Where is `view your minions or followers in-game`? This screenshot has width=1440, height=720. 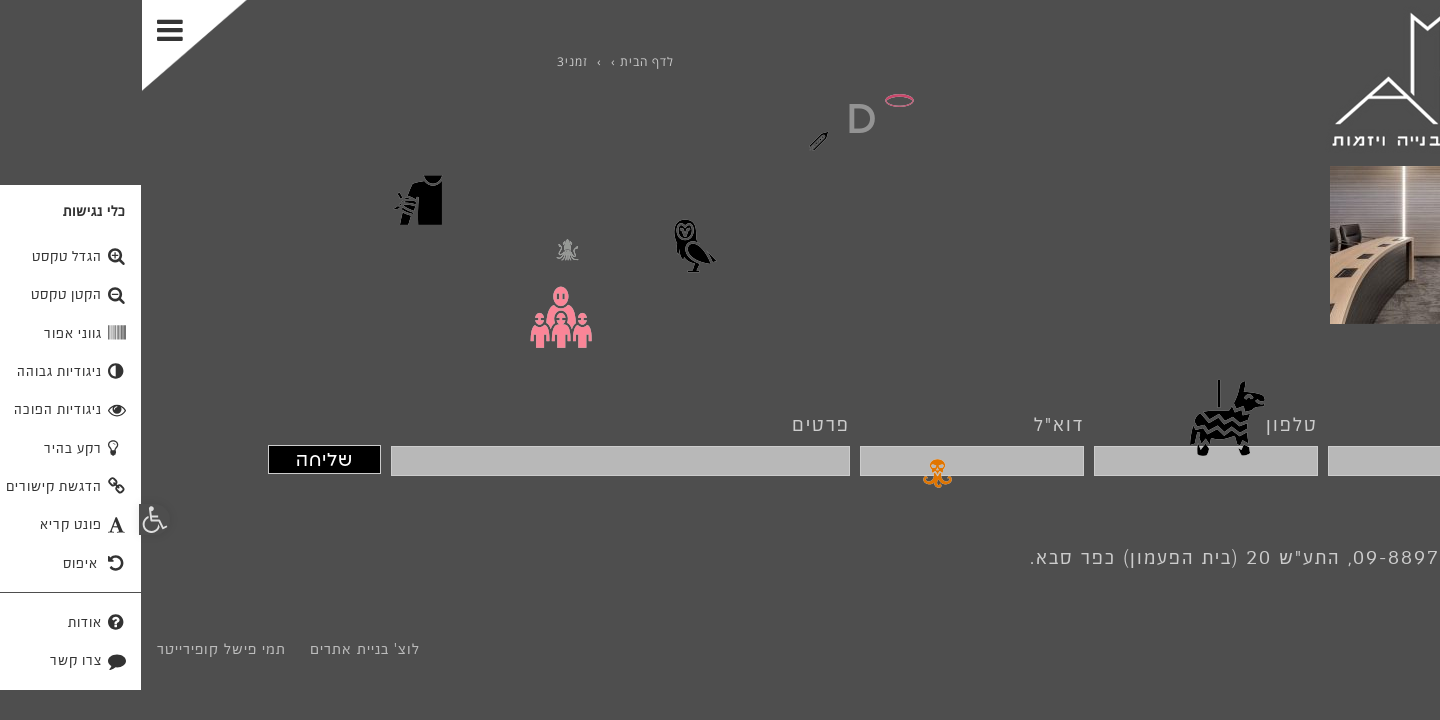
view your minions or followers in-game is located at coordinates (561, 317).